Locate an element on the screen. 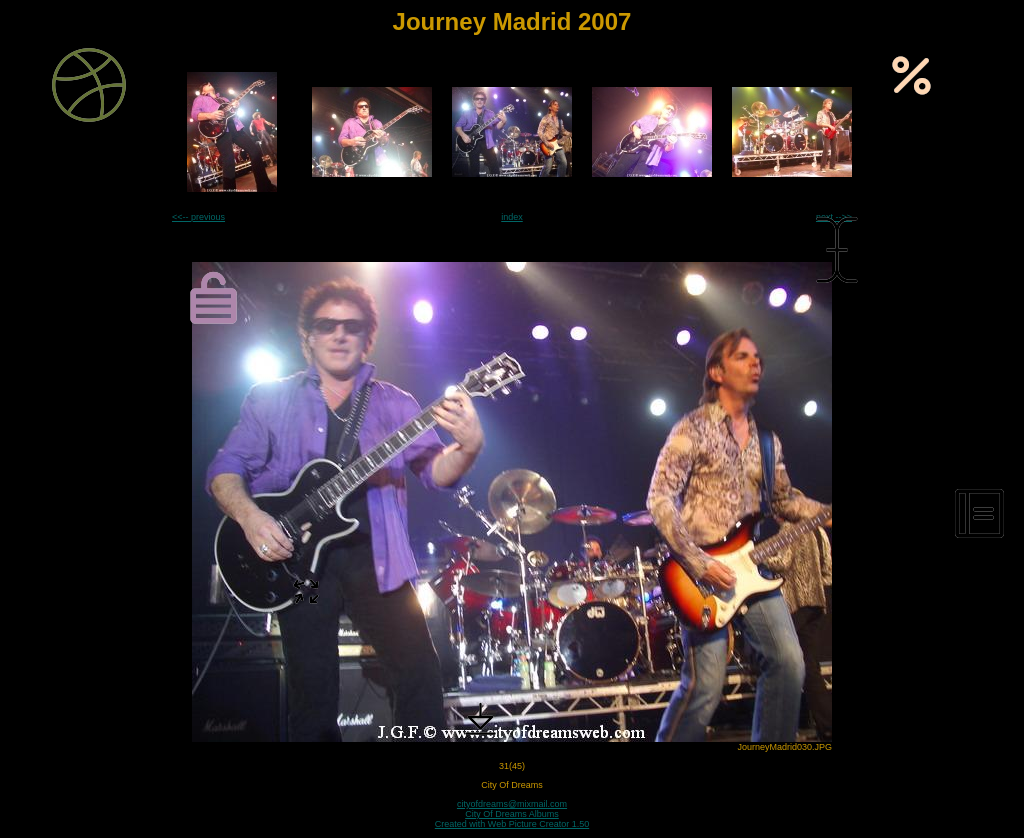 The image size is (1024, 838). shuffle or randomize content is located at coordinates (306, 591).